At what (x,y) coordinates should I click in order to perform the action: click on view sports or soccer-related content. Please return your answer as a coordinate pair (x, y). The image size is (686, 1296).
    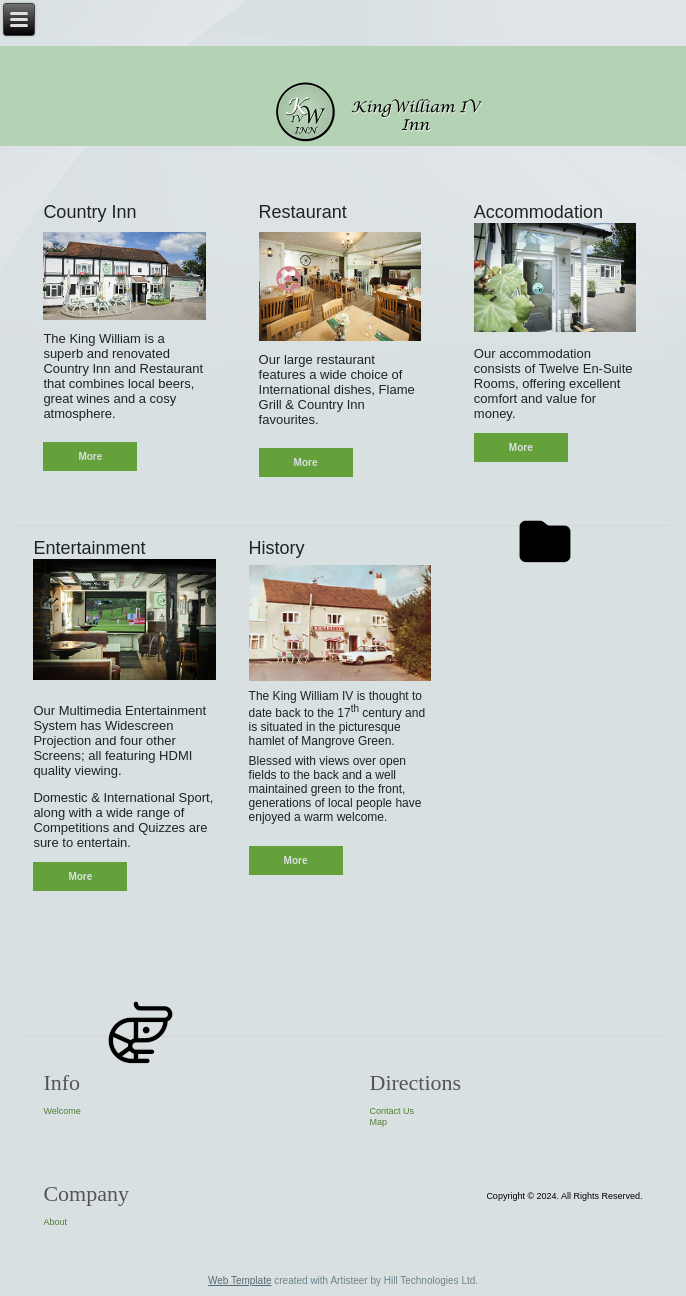
    Looking at the image, I should click on (288, 278).